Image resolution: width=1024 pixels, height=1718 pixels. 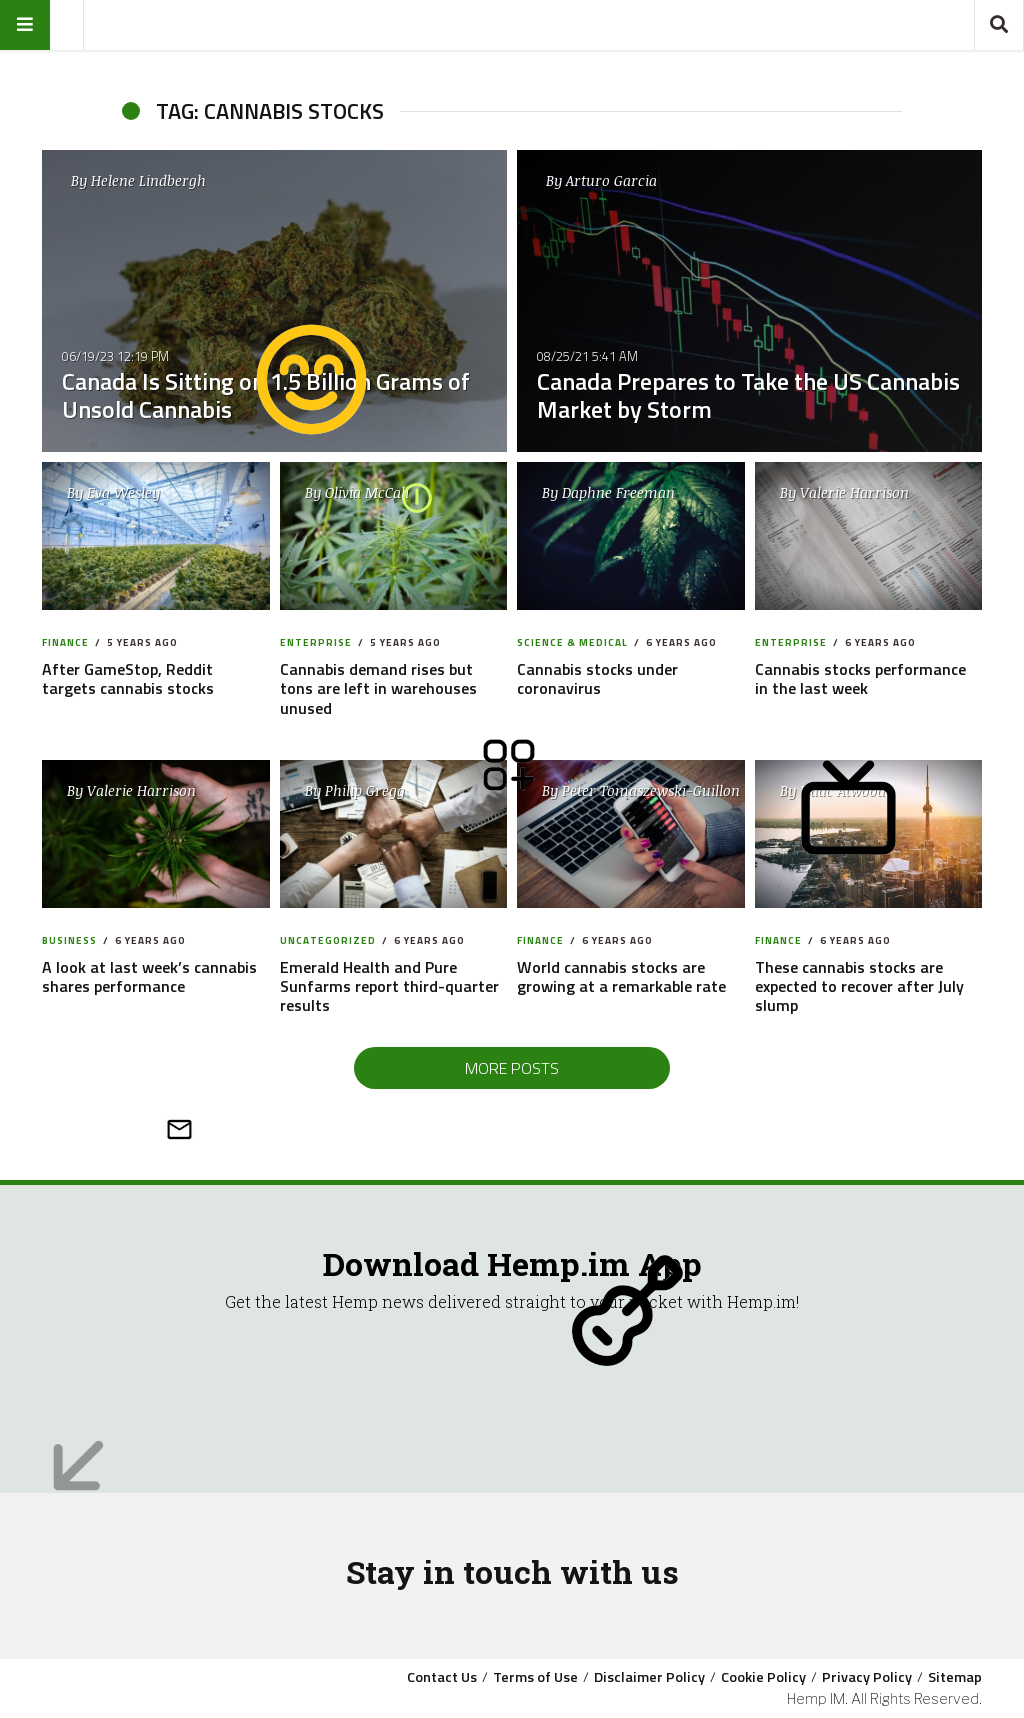 I want to click on access tv or video streaming content, so click(x=848, y=807).